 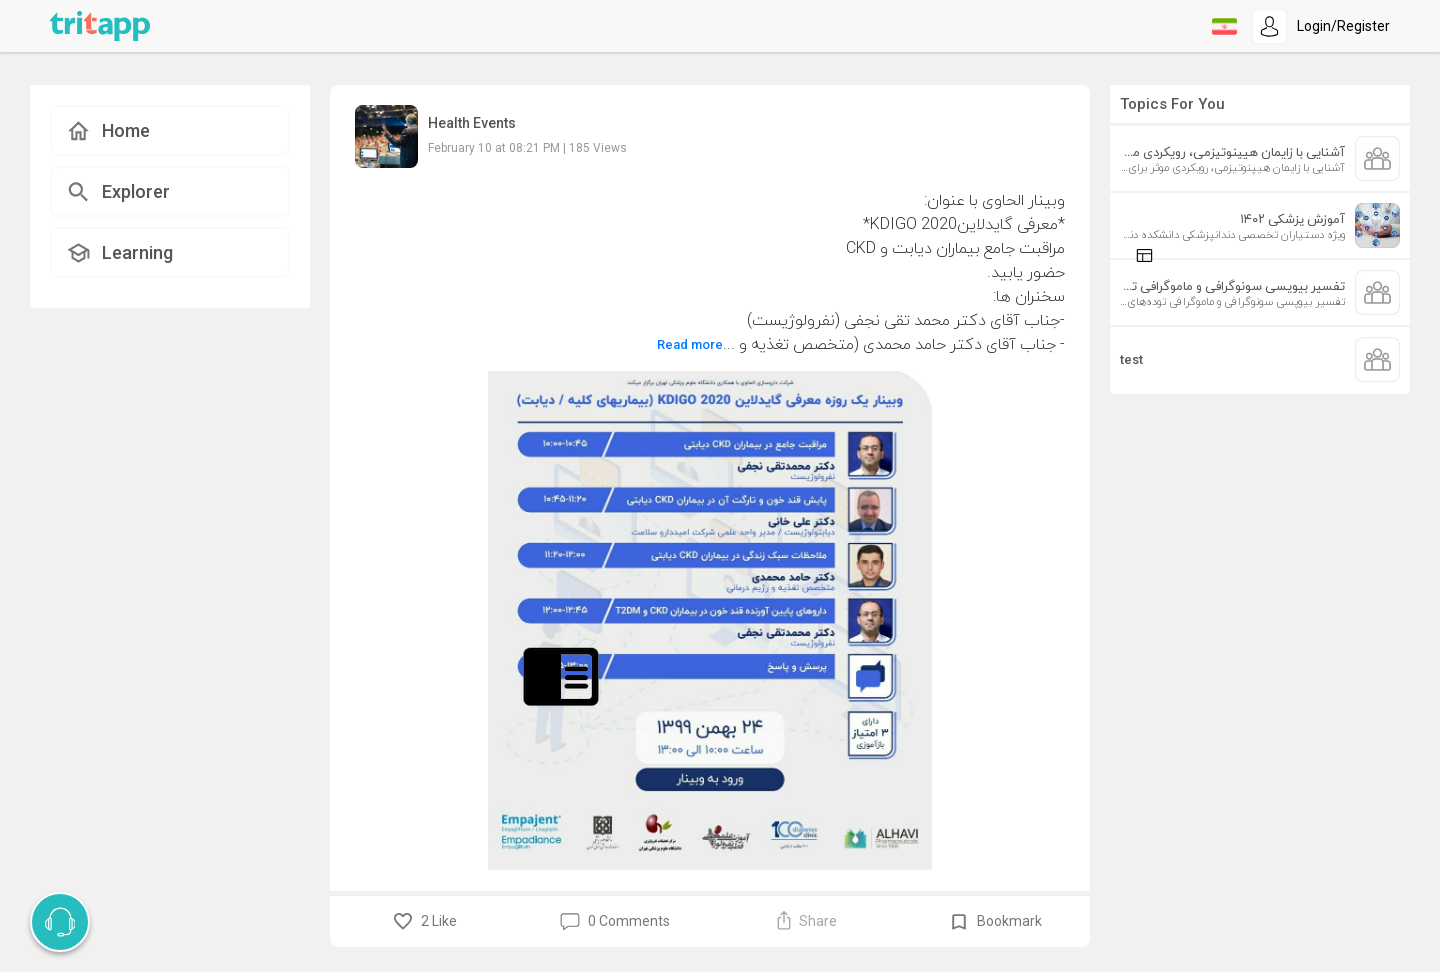 What do you see at coordinates (1144, 255) in the screenshot?
I see `change page layout or view` at bounding box center [1144, 255].